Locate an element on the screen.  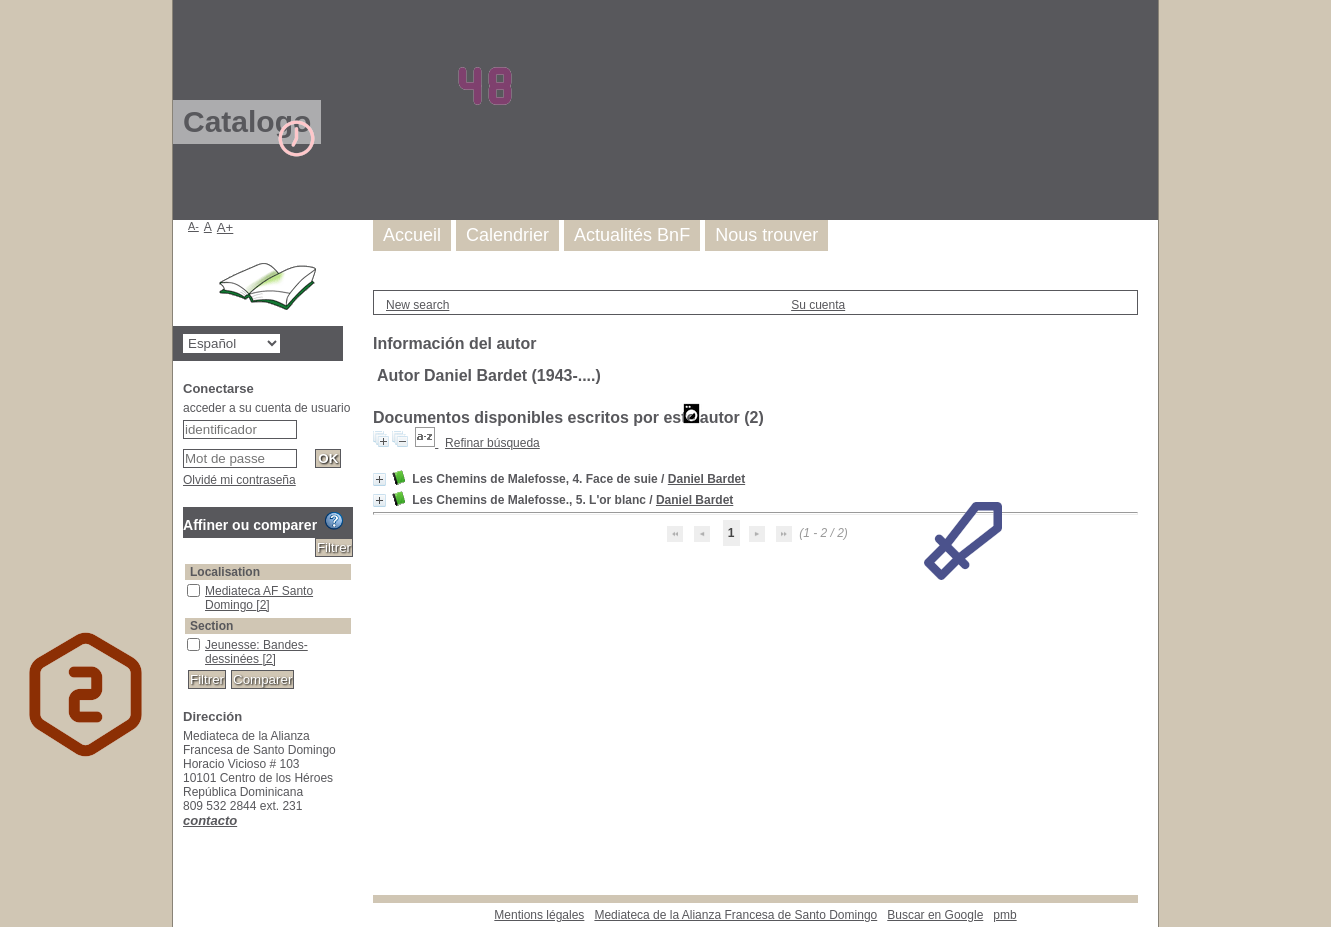
indicates item number 48 in a list or sequence is located at coordinates (485, 86).